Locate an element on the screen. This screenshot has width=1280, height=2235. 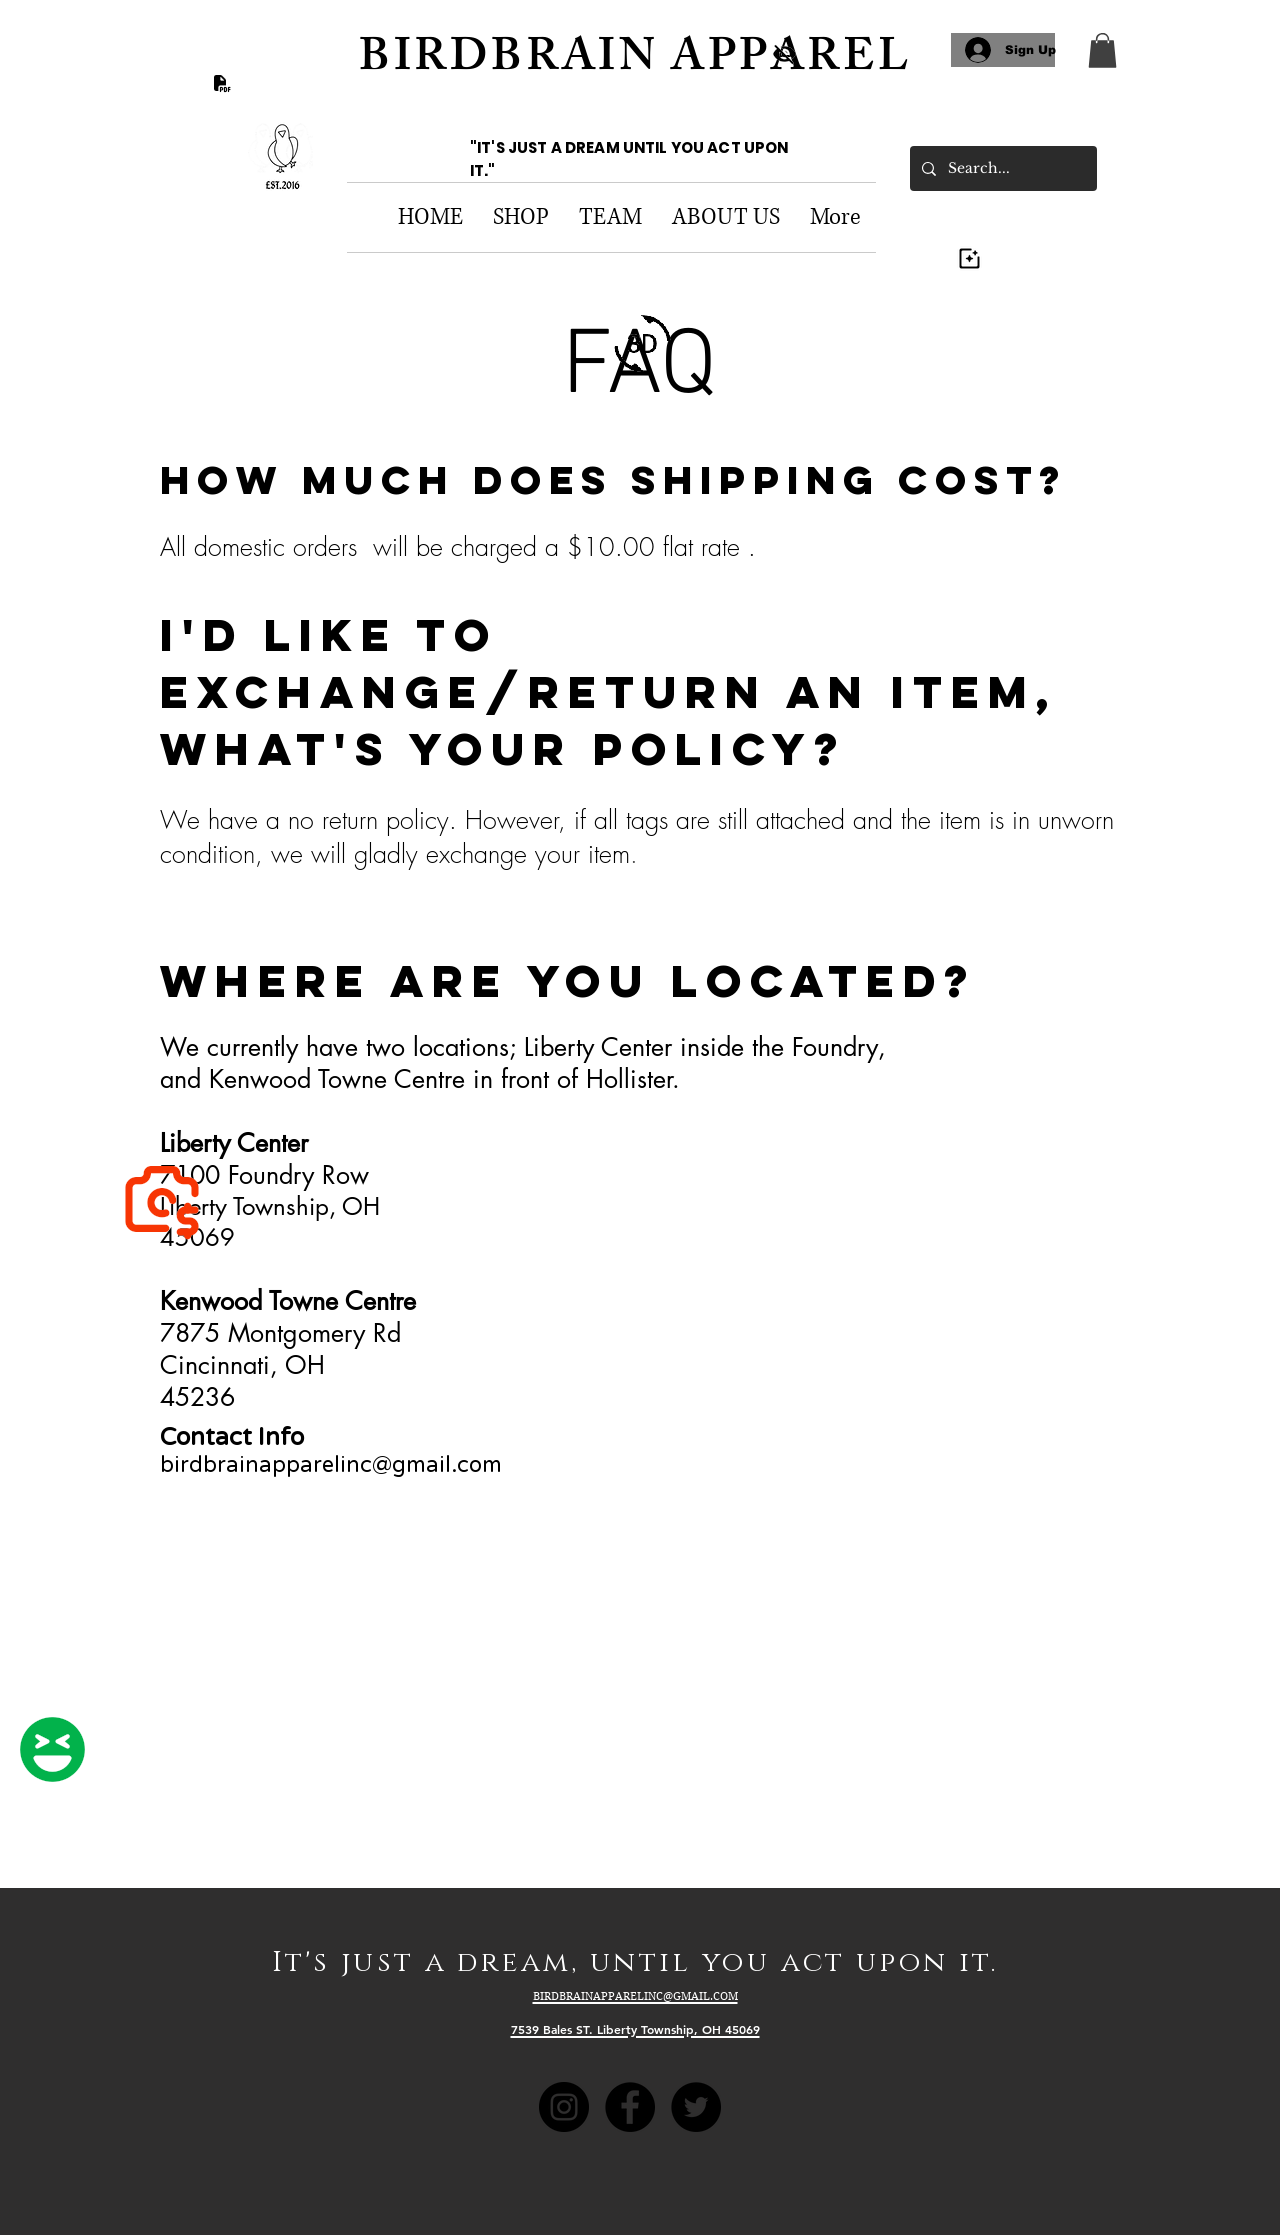
react with laughter to a post or message is located at coordinates (52, 1749).